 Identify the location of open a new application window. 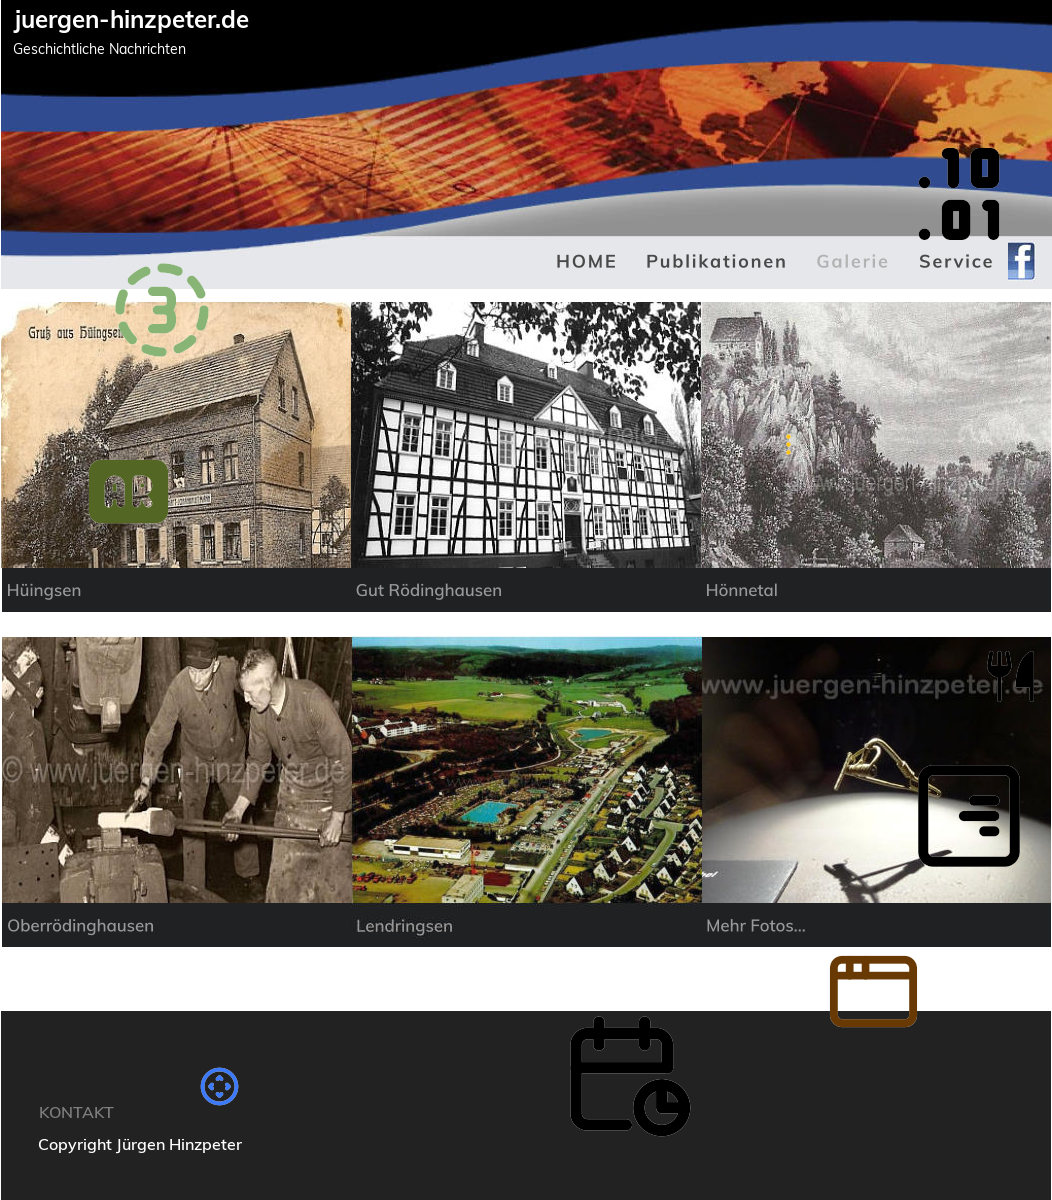
(873, 991).